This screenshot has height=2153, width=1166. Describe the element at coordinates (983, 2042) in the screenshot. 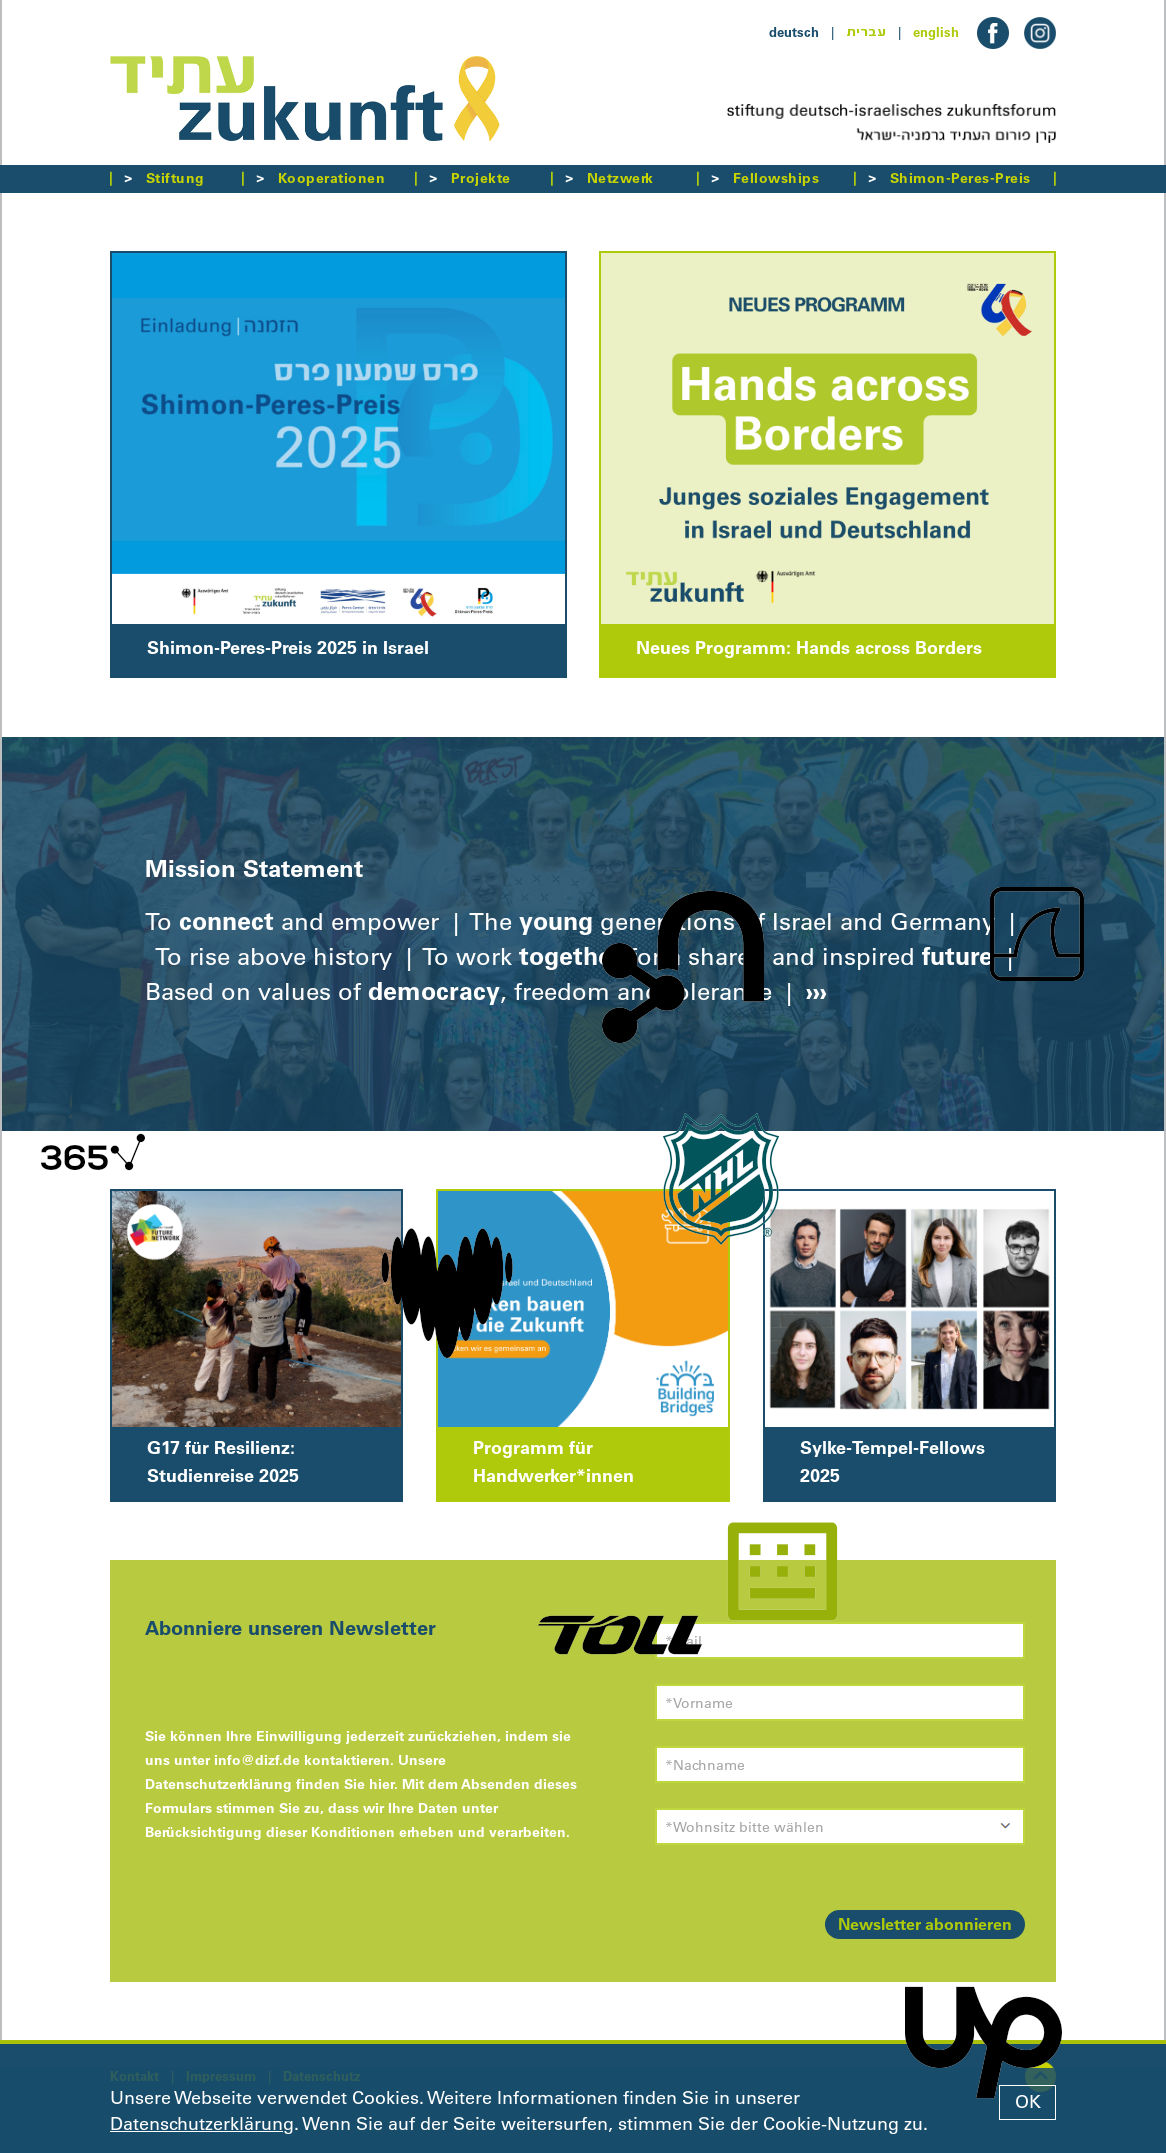

I see `open the Upwork app` at that location.